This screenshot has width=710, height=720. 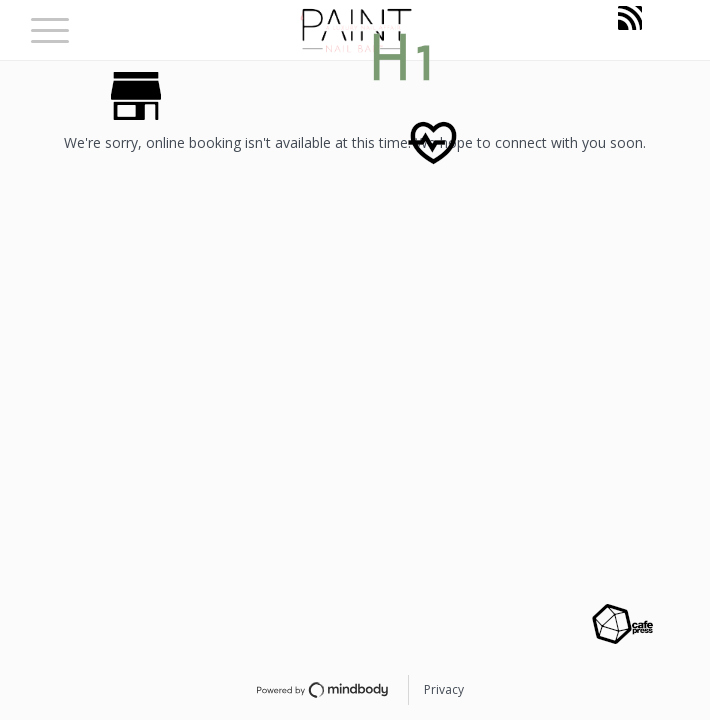 What do you see at coordinates (630, 18) in the screenshot?
I see `MQTT protocol or messaging service integration` at bounding box center [630, 18].